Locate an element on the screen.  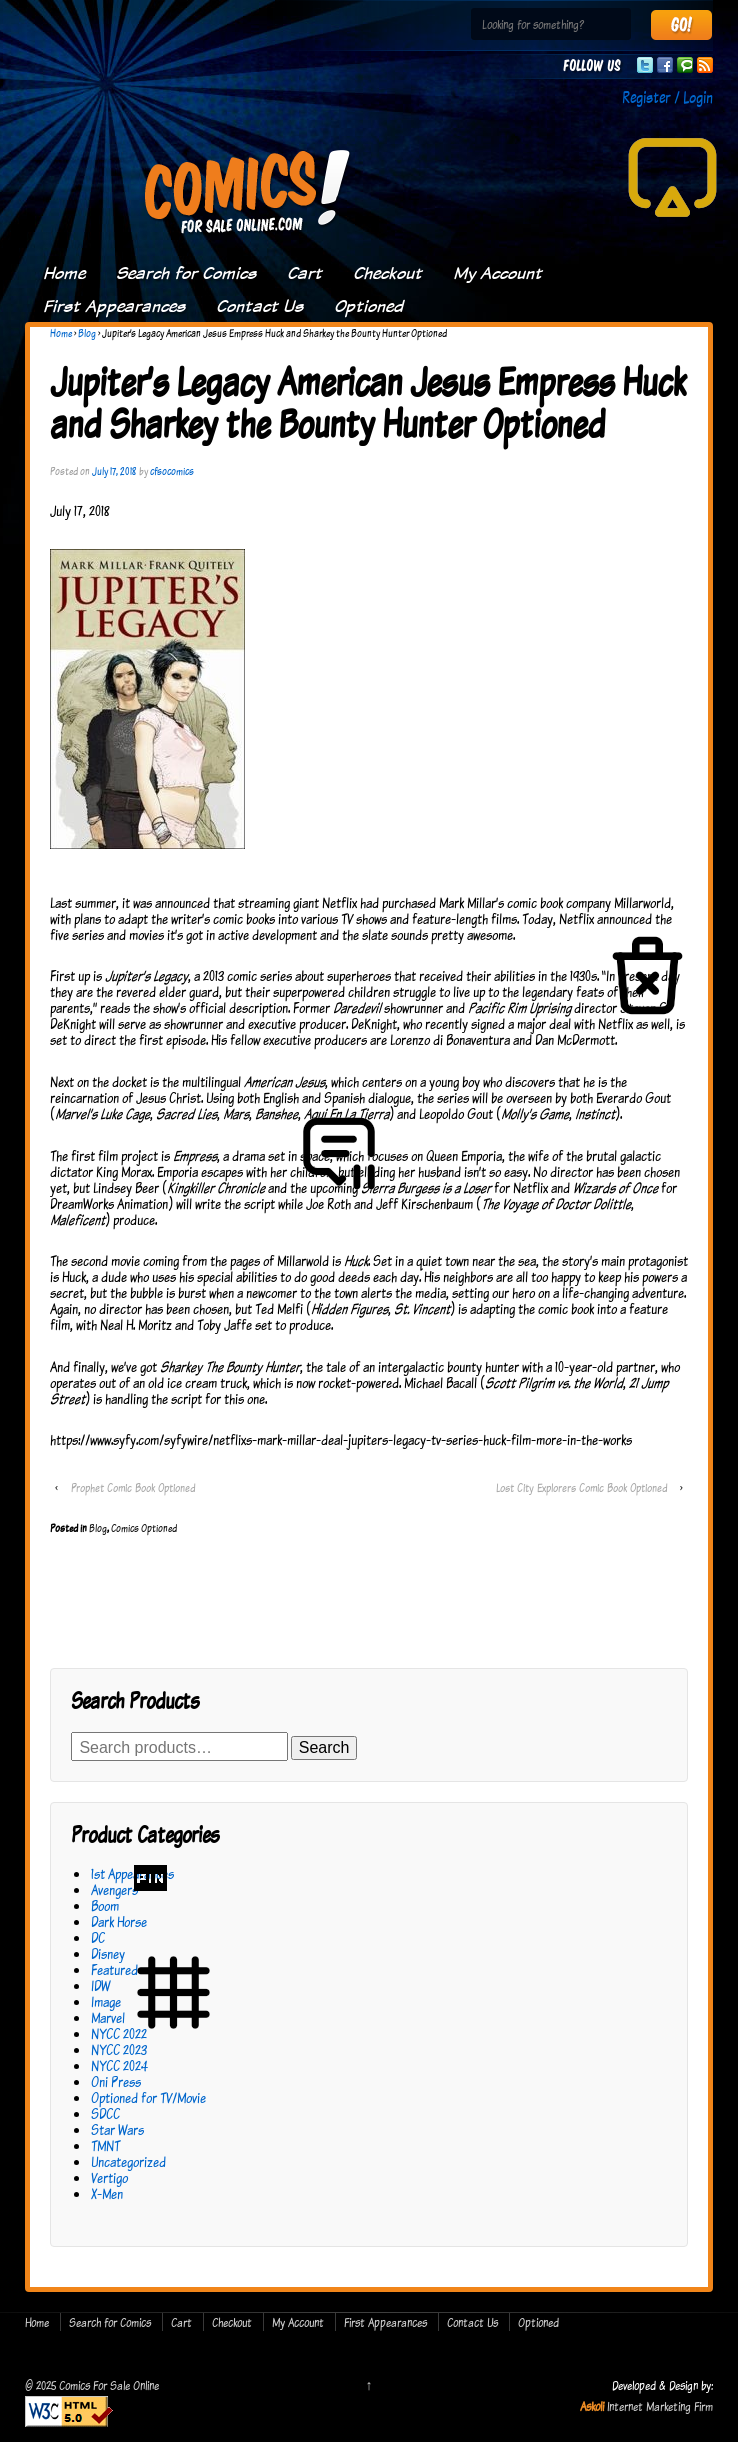
indicates PIN code entry required is located at coordinates (150, 1878).